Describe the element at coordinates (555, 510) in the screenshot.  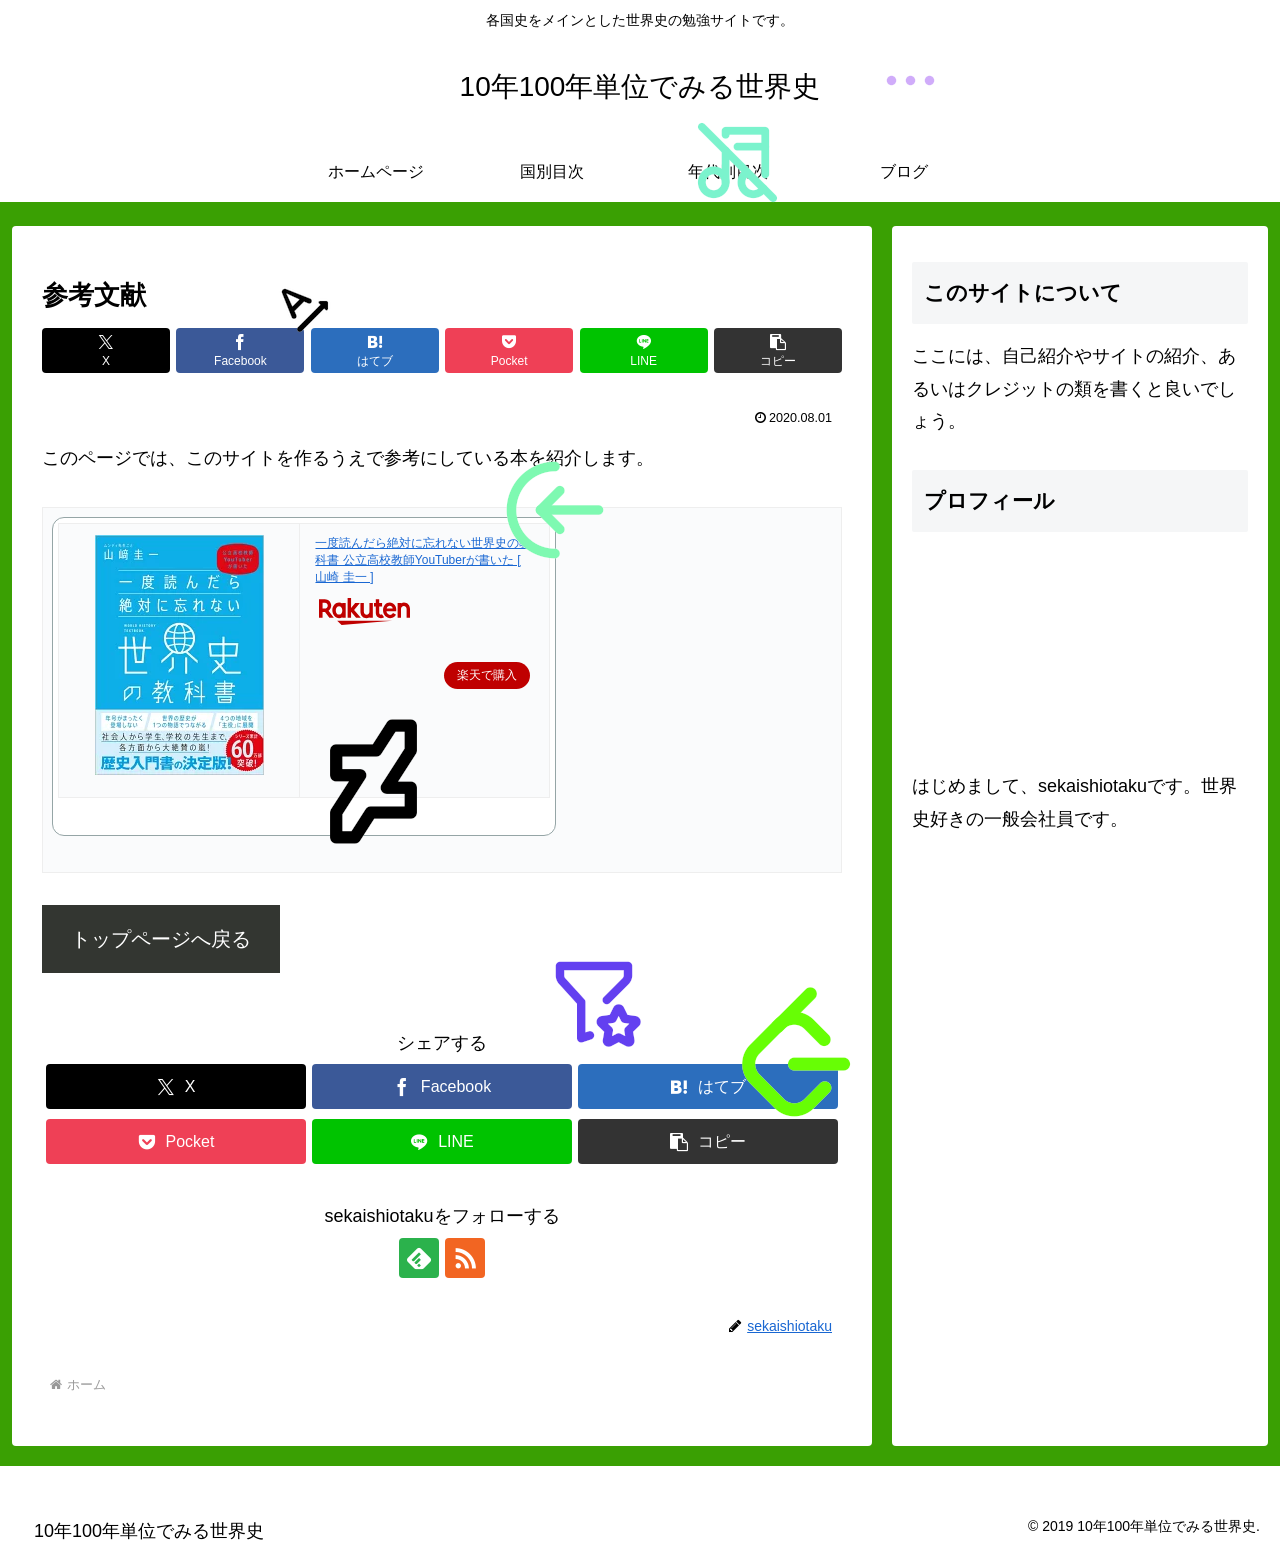
I see `return to previous screen` at that location.